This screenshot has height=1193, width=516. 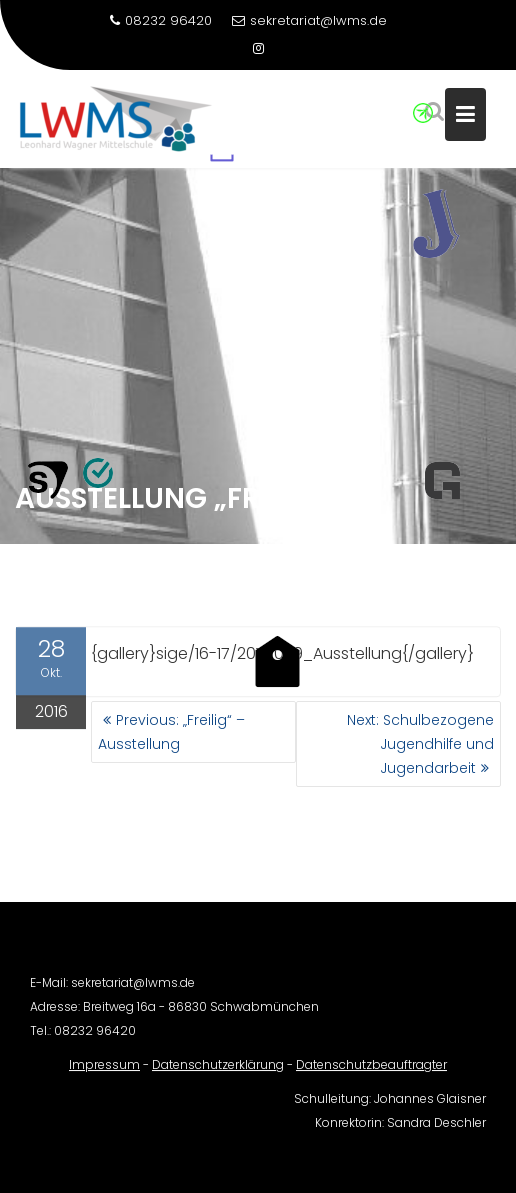 I want to click on navigate to home screen, so click(x=277, y=662).